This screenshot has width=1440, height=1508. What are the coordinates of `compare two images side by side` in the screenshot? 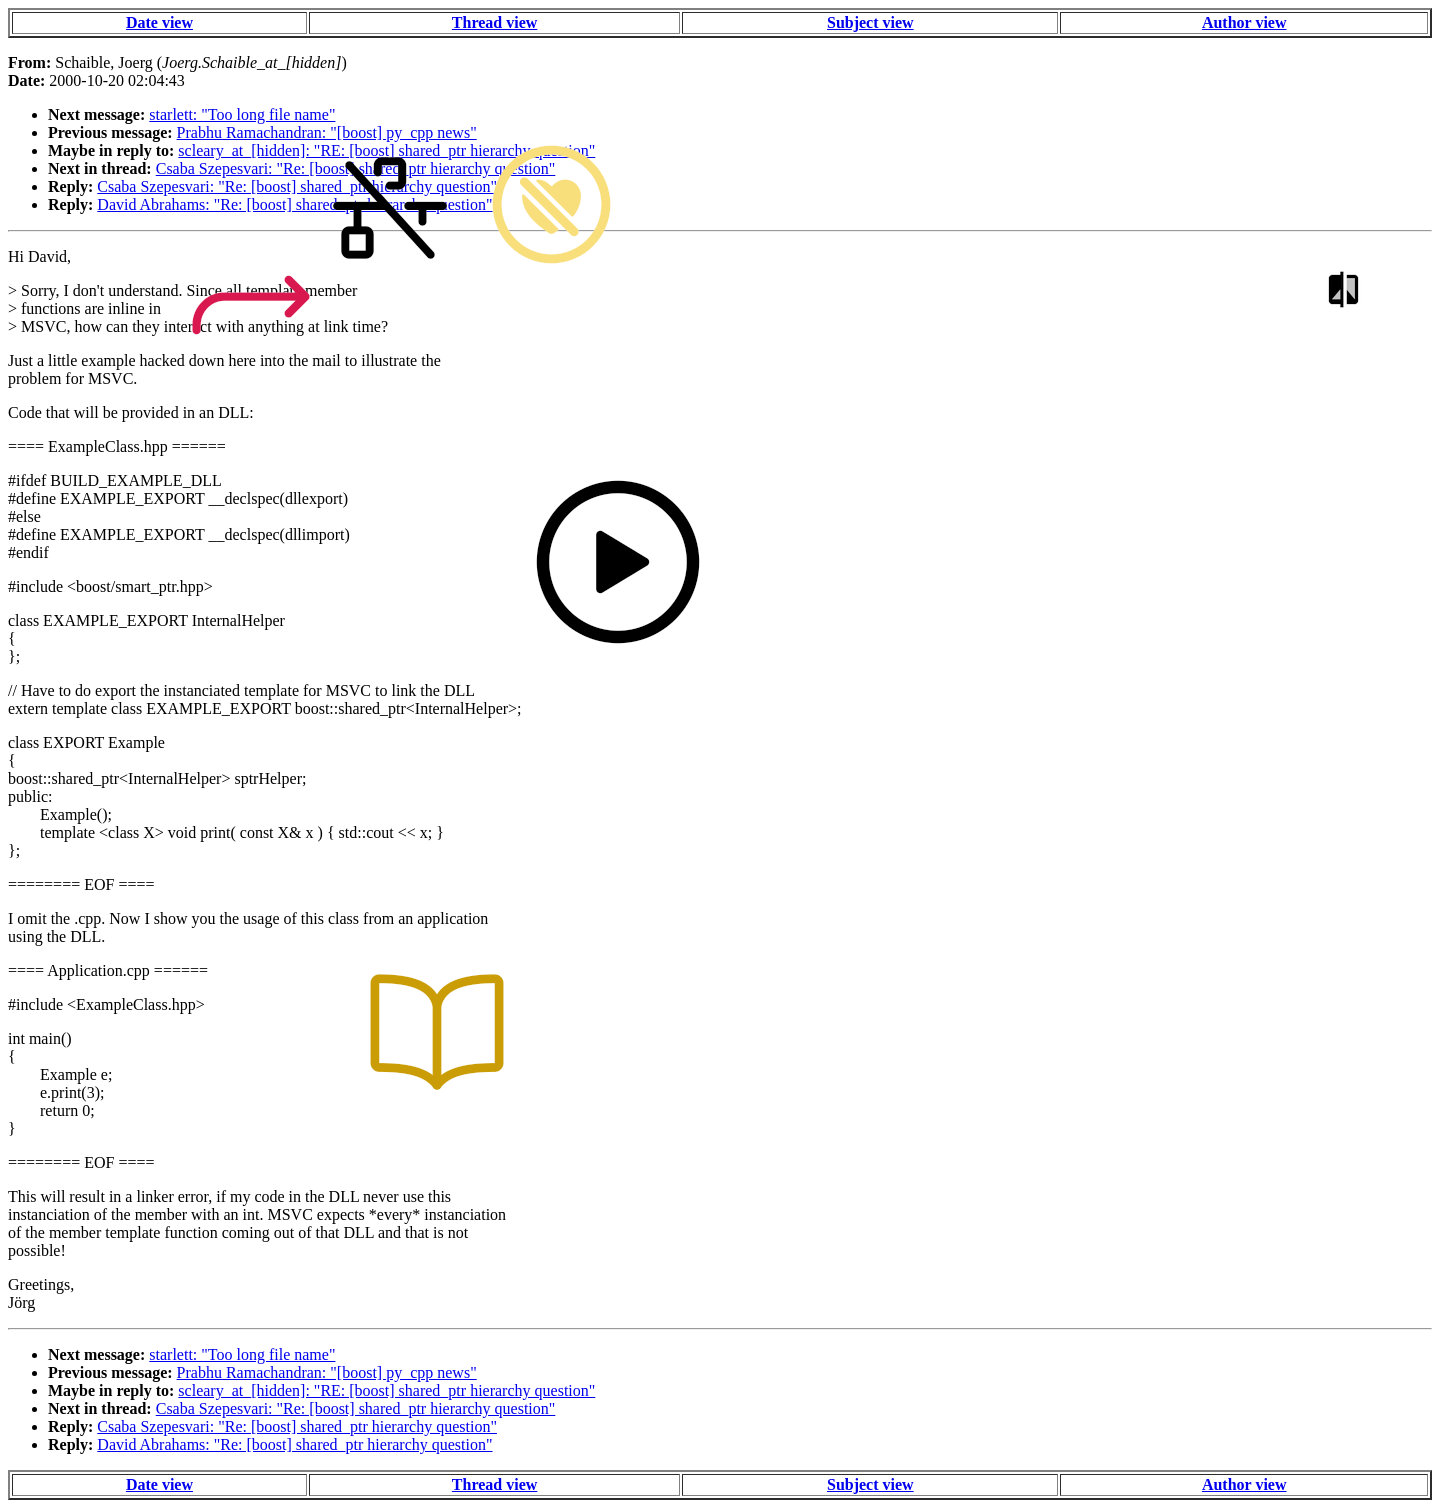 It's located at (1343, 289).